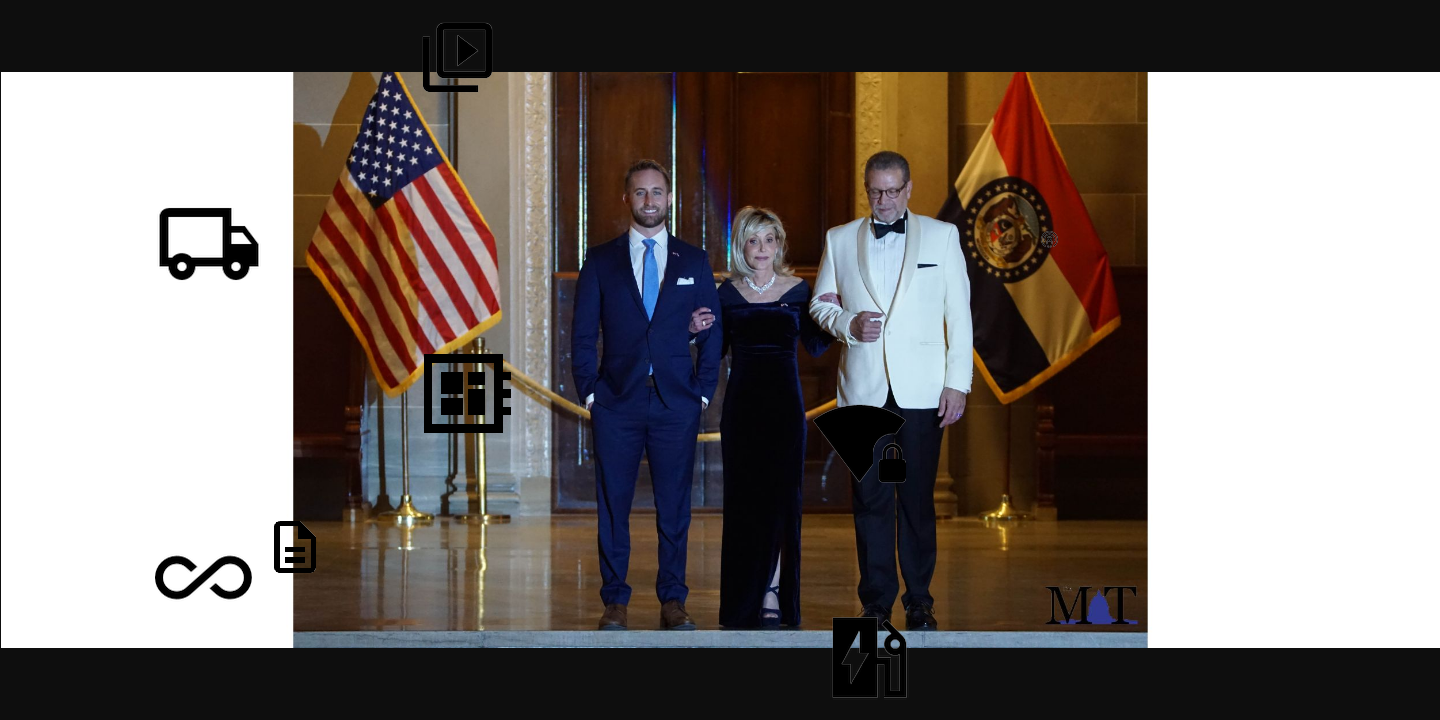 Image resolution: width=1440 pixels, height=720 pixels. Describe the element at coordinates (203, 577) in the screenshot. I see `indicates all-inclusive or unlimited features` at that location.